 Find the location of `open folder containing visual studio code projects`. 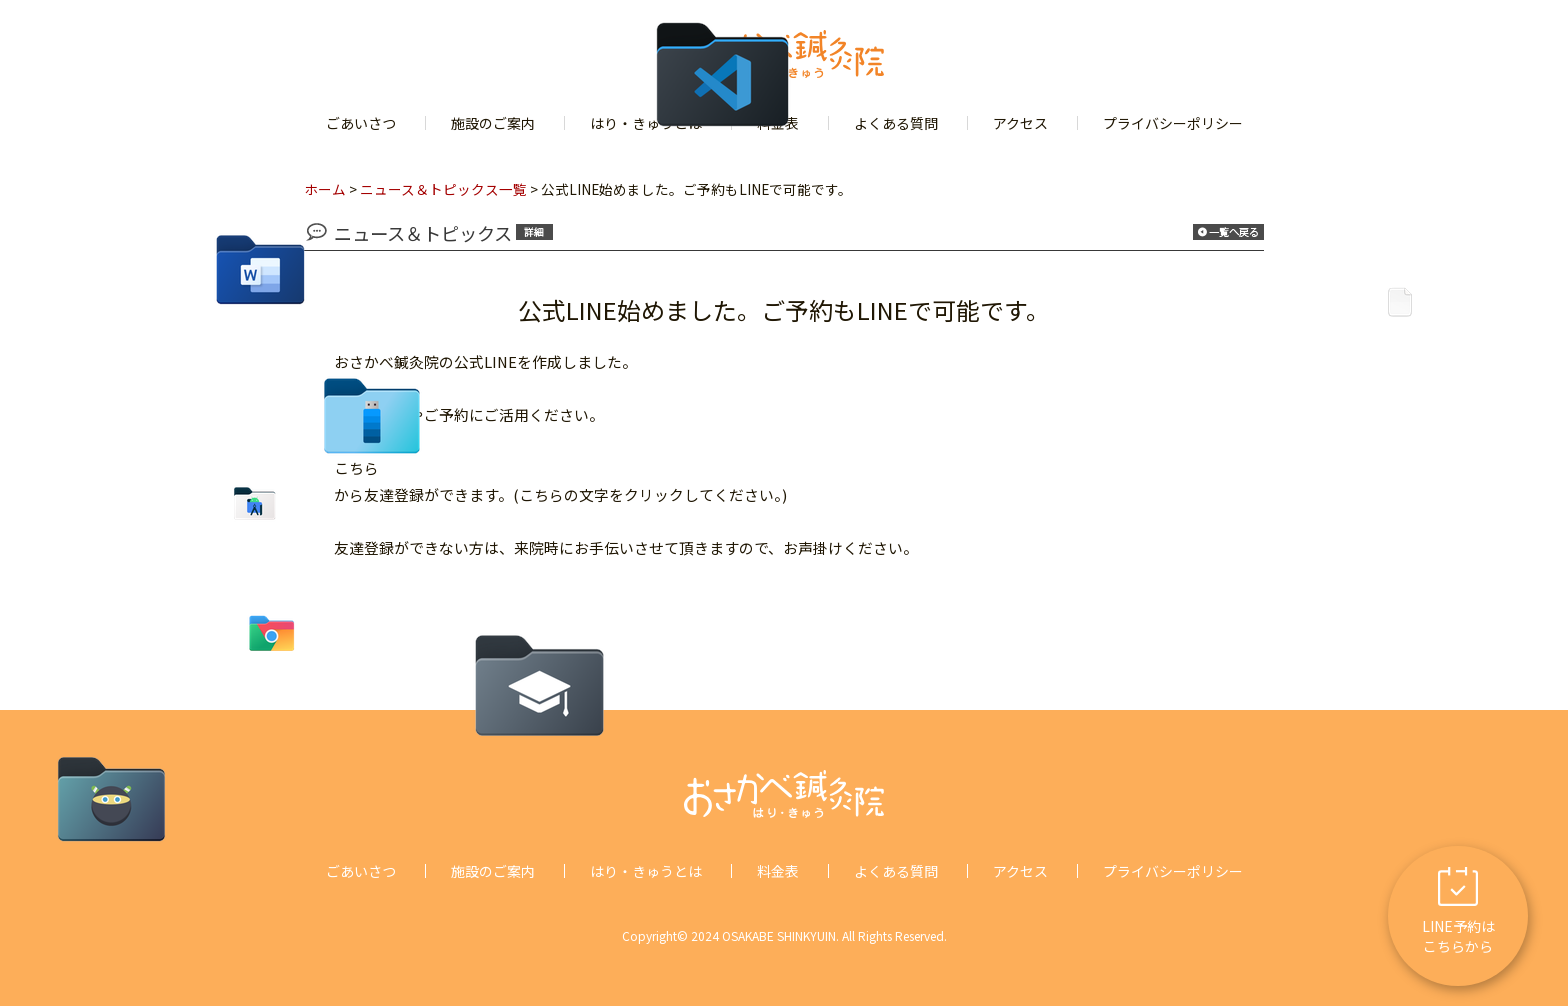

open folder containing visual studio code projects is located at coordinates (722, 78).